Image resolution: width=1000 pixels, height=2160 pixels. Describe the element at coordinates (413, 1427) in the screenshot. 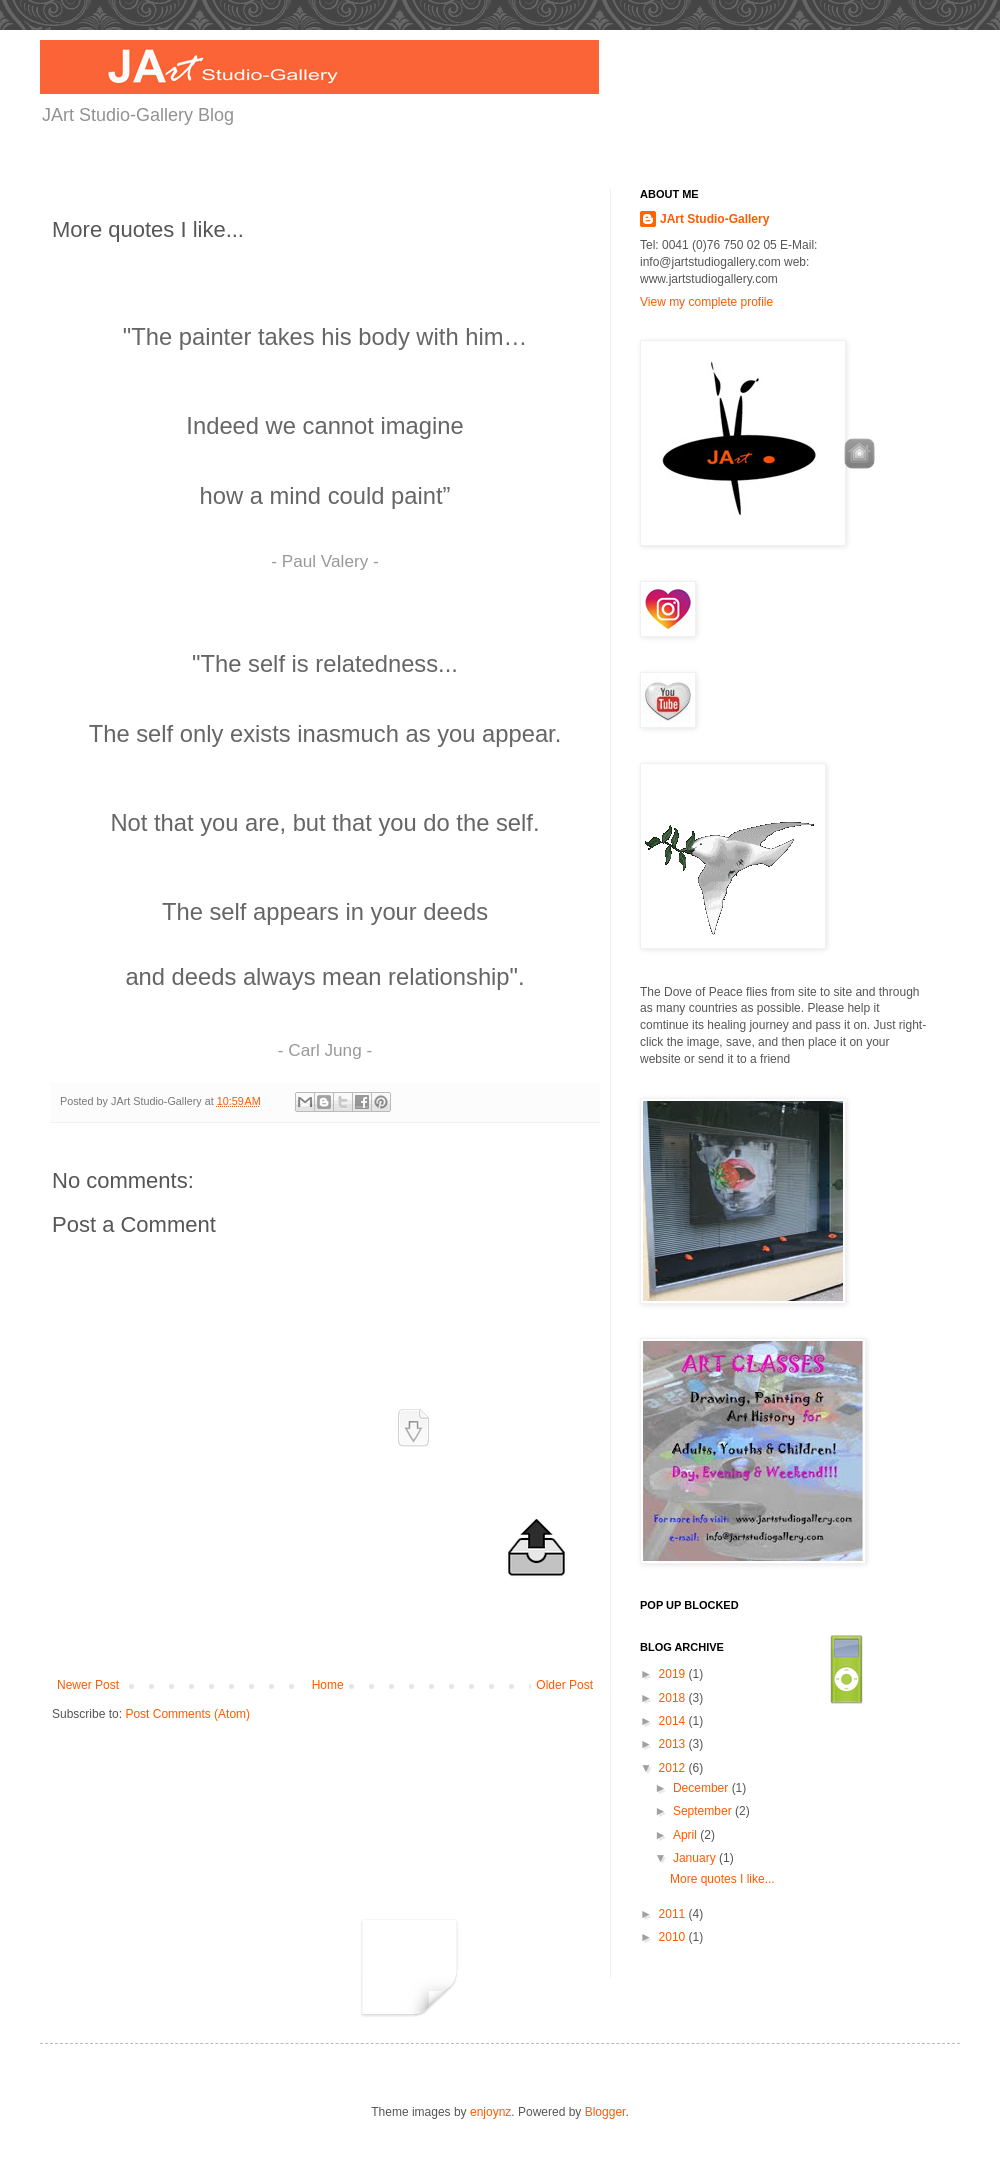

I see `install a file or software package` at that location.